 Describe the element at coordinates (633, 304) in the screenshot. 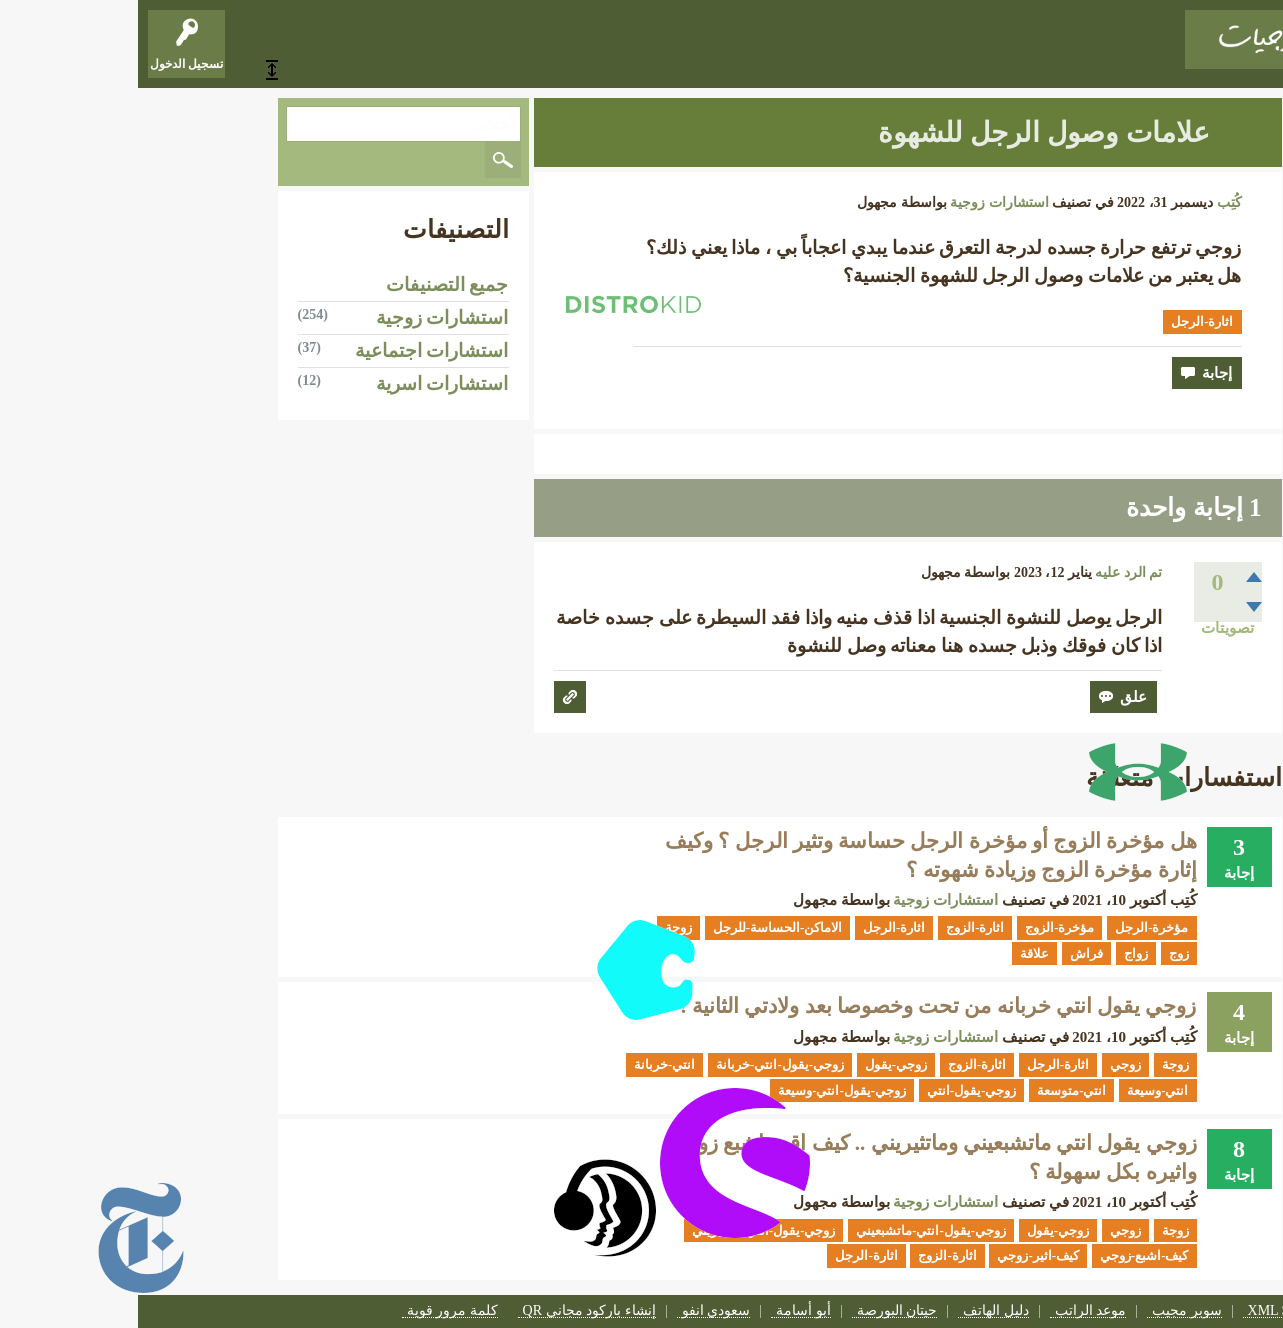

I see `access distrokid music distribution platform` at that location.